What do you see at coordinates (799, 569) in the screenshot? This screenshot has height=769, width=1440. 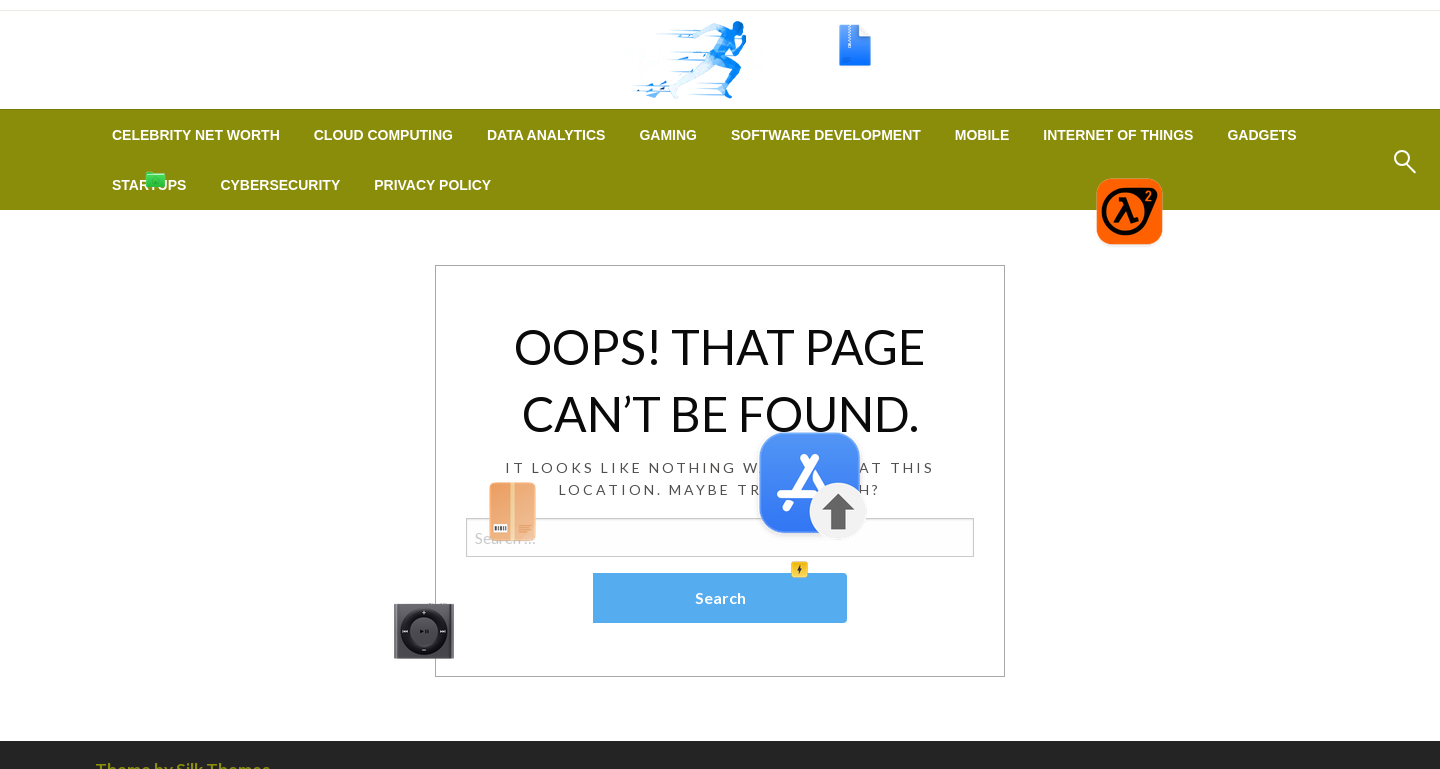 I see `open power management settings` at bounding box center [799, 569].